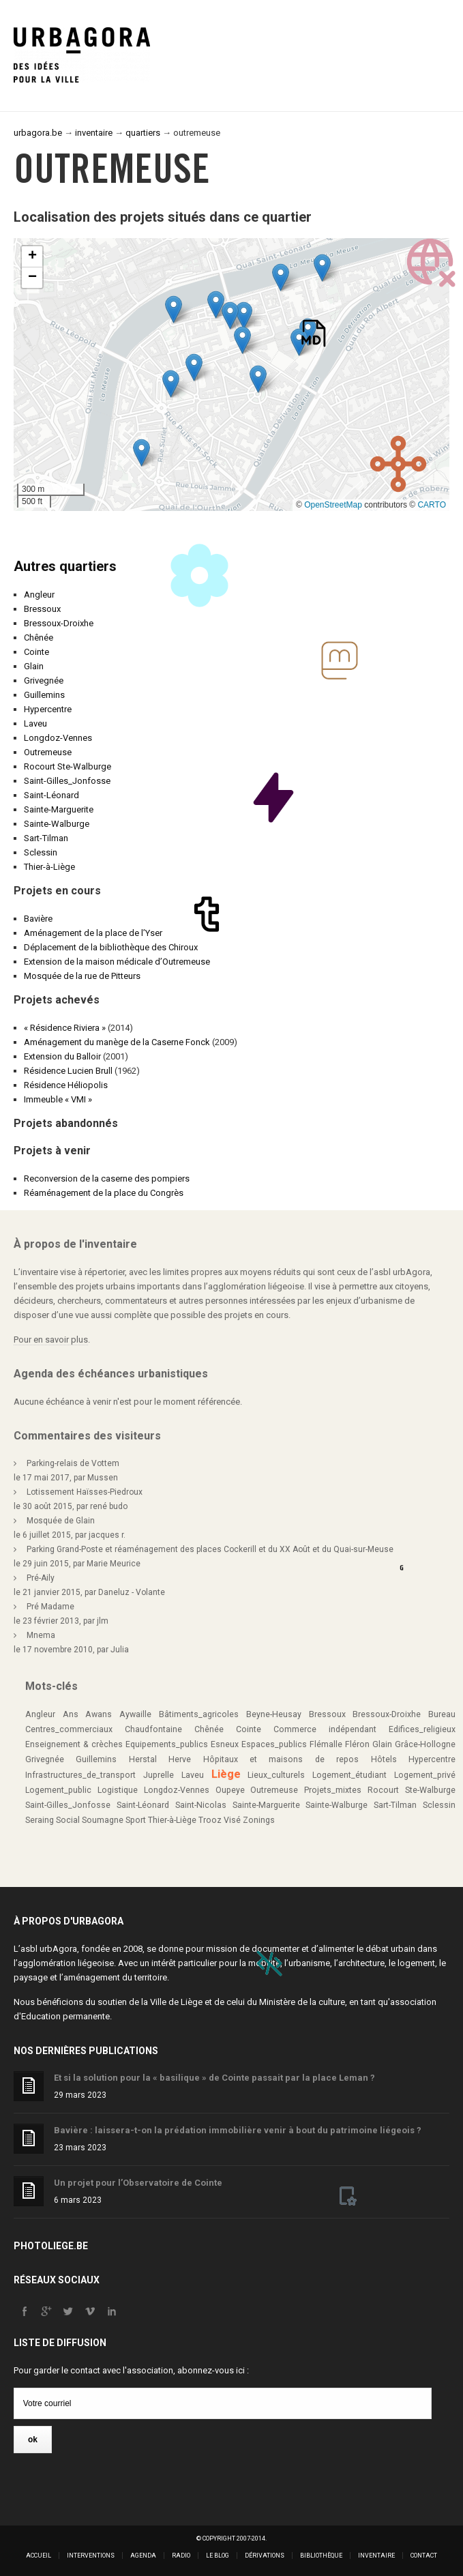 This screenshot has height=2576, width=463. I want to click on open tumblr app, so click(207, 914).